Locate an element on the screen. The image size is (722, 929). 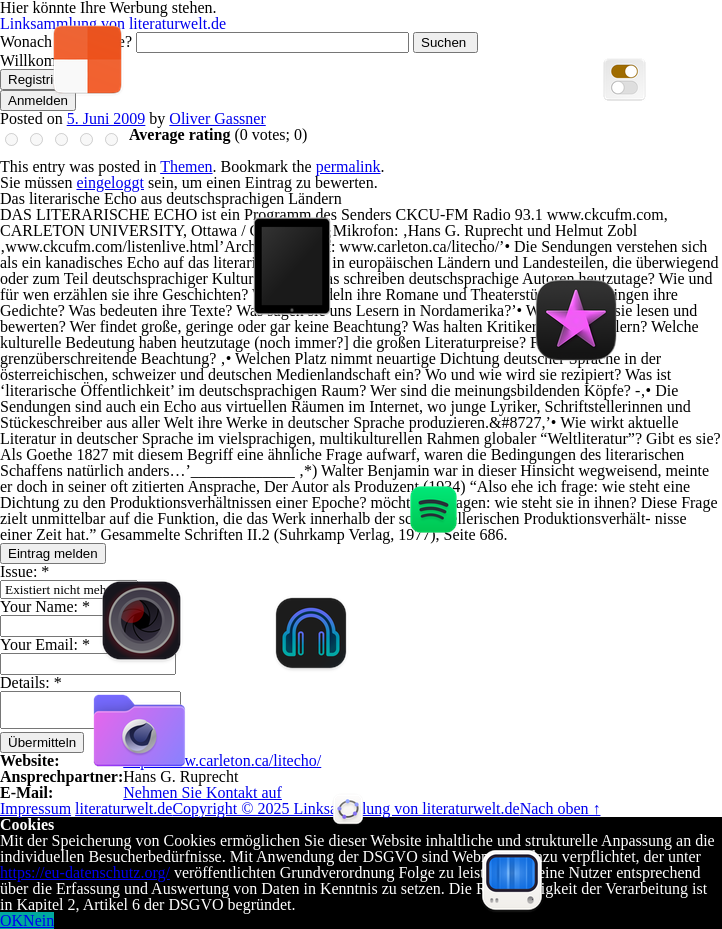
switch to the bottom-left workspace is located at coordinates (87, 59).